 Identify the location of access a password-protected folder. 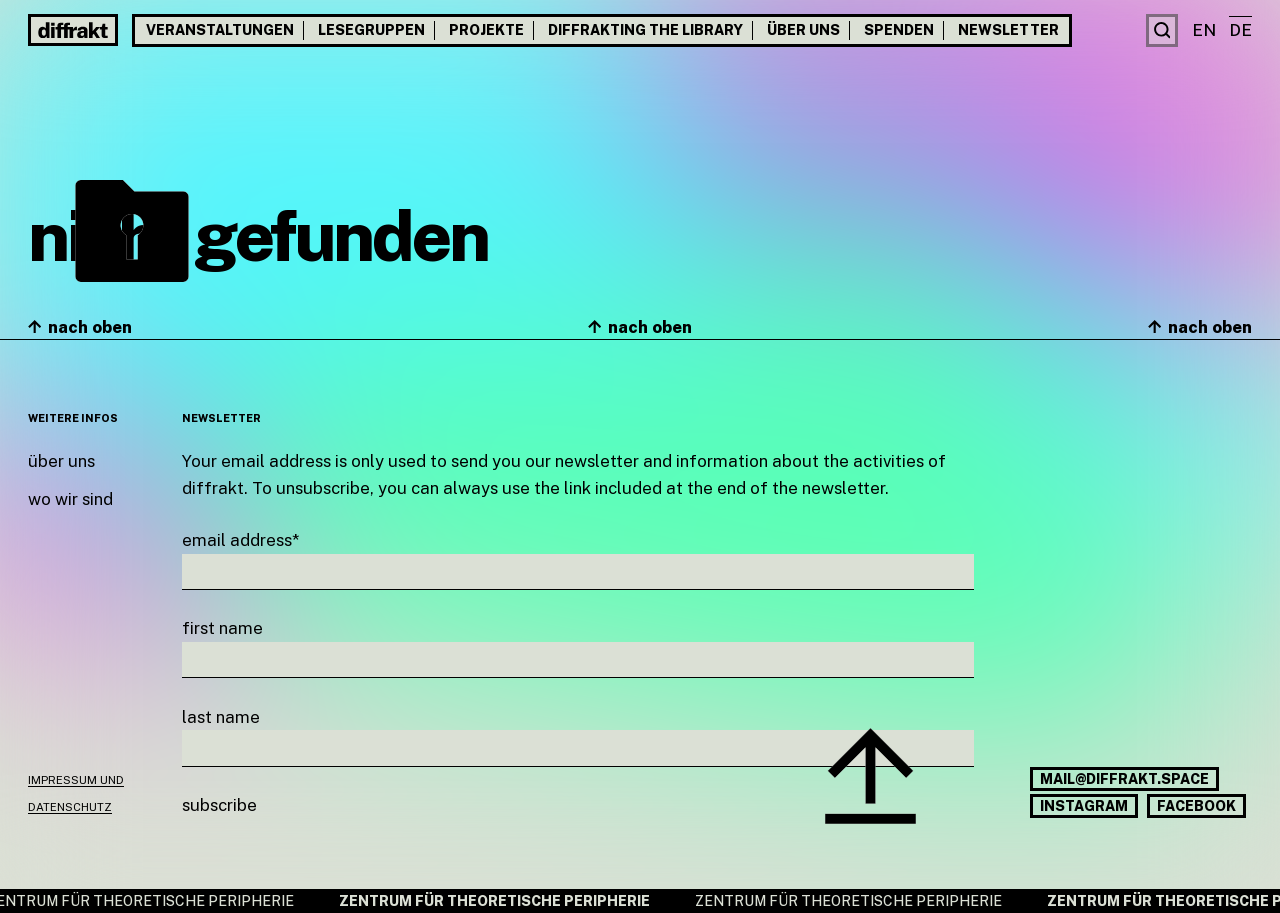
(132, 231).